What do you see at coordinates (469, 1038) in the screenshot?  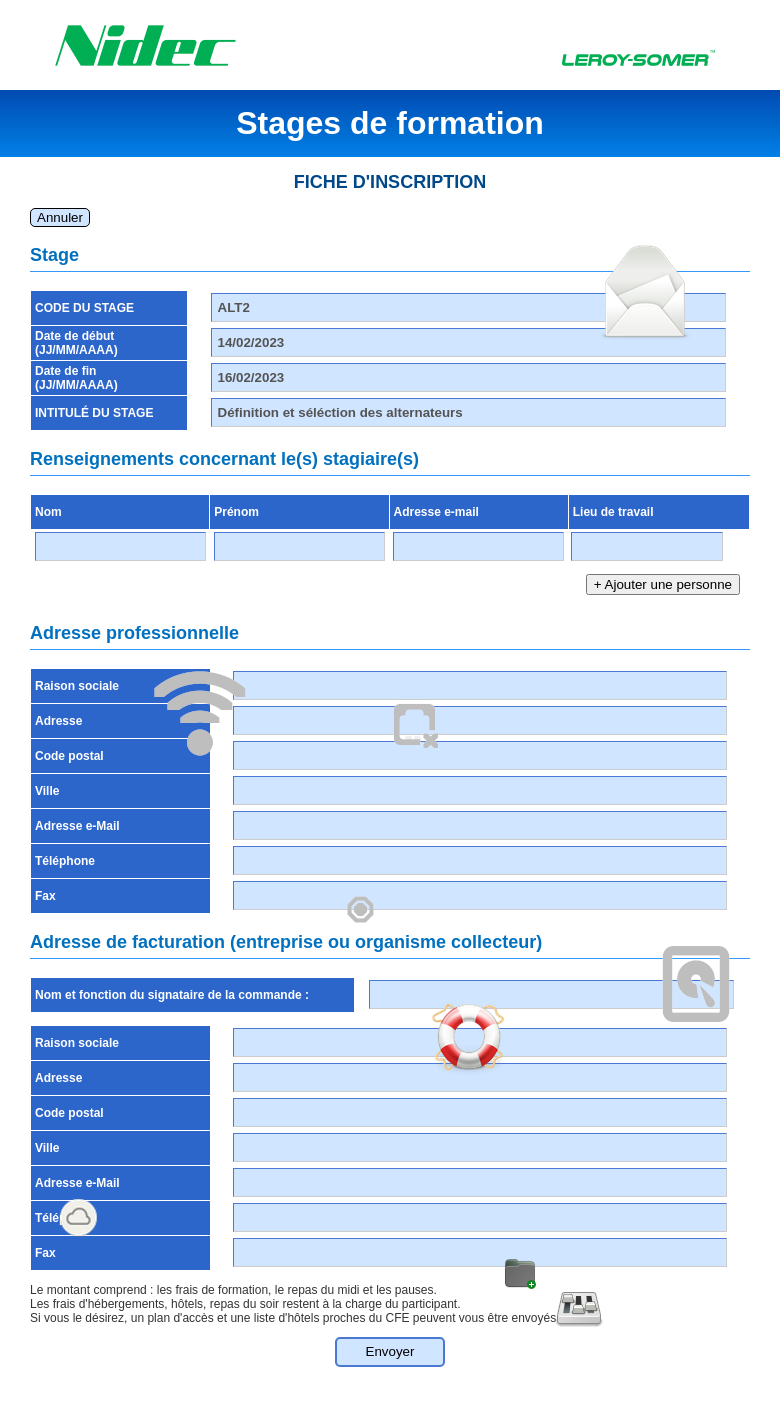 I see `access help documentation or support` at bounding box center [469, 1038].